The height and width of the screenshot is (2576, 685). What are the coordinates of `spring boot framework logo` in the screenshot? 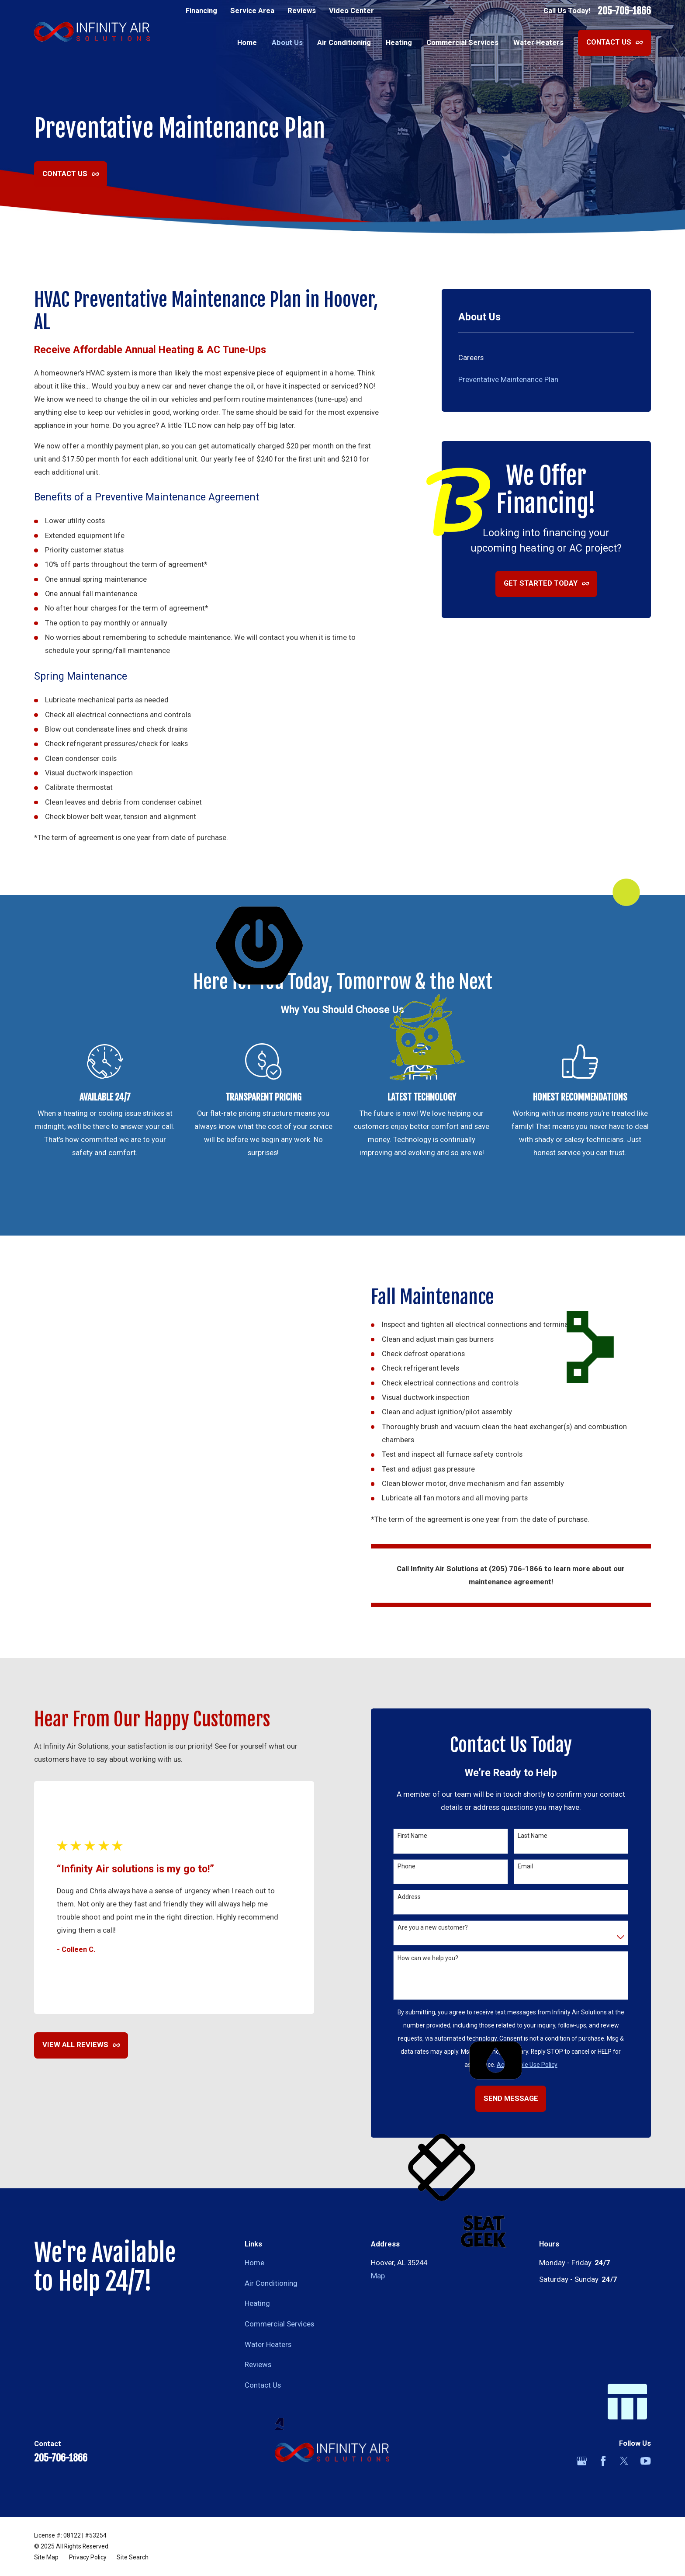 It's located at (259, 945).